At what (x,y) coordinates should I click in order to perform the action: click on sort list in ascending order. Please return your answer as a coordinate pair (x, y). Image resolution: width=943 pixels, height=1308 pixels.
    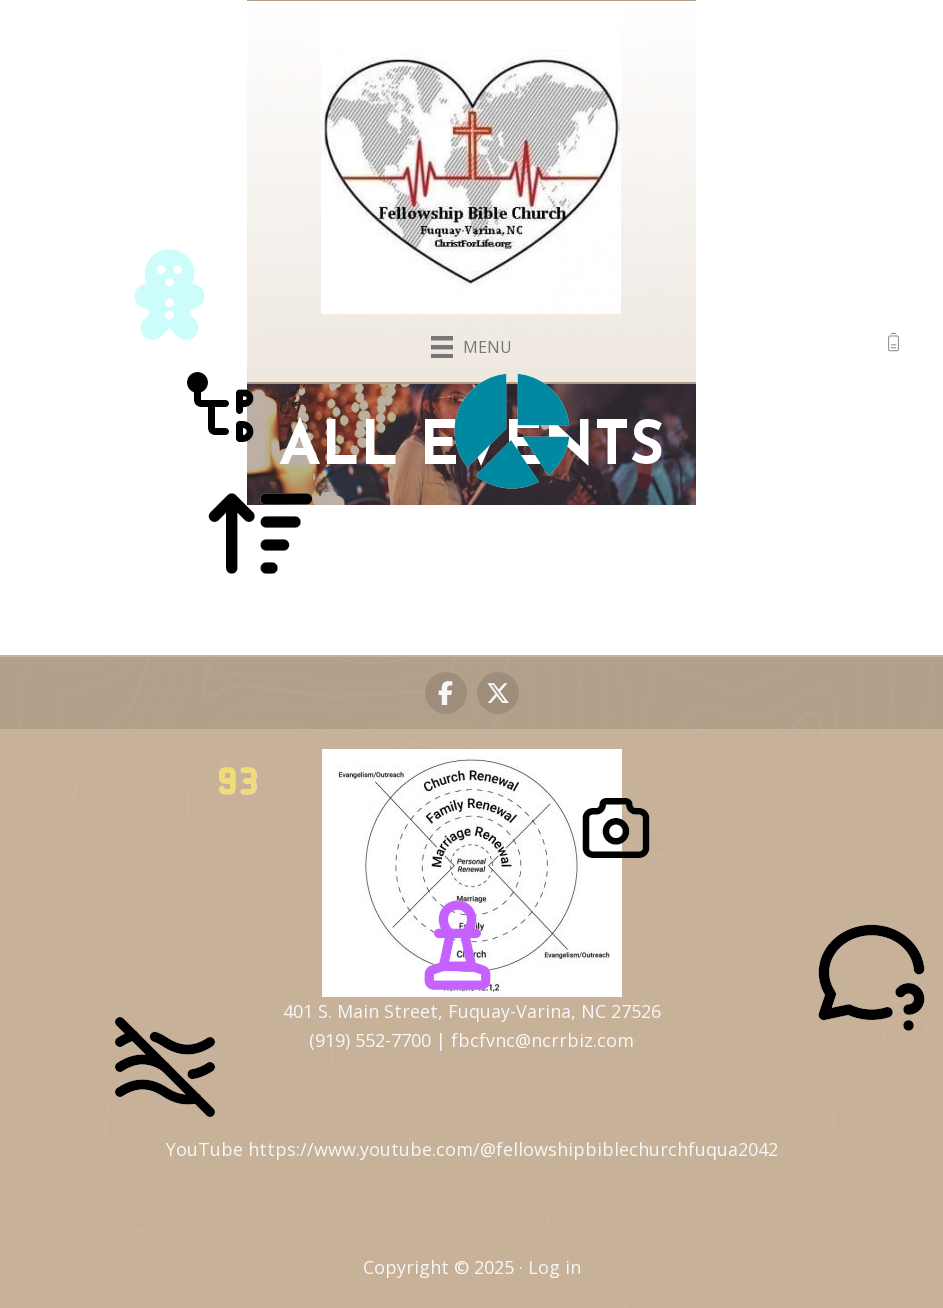
    Looking at the image, I should click on (260, 533).